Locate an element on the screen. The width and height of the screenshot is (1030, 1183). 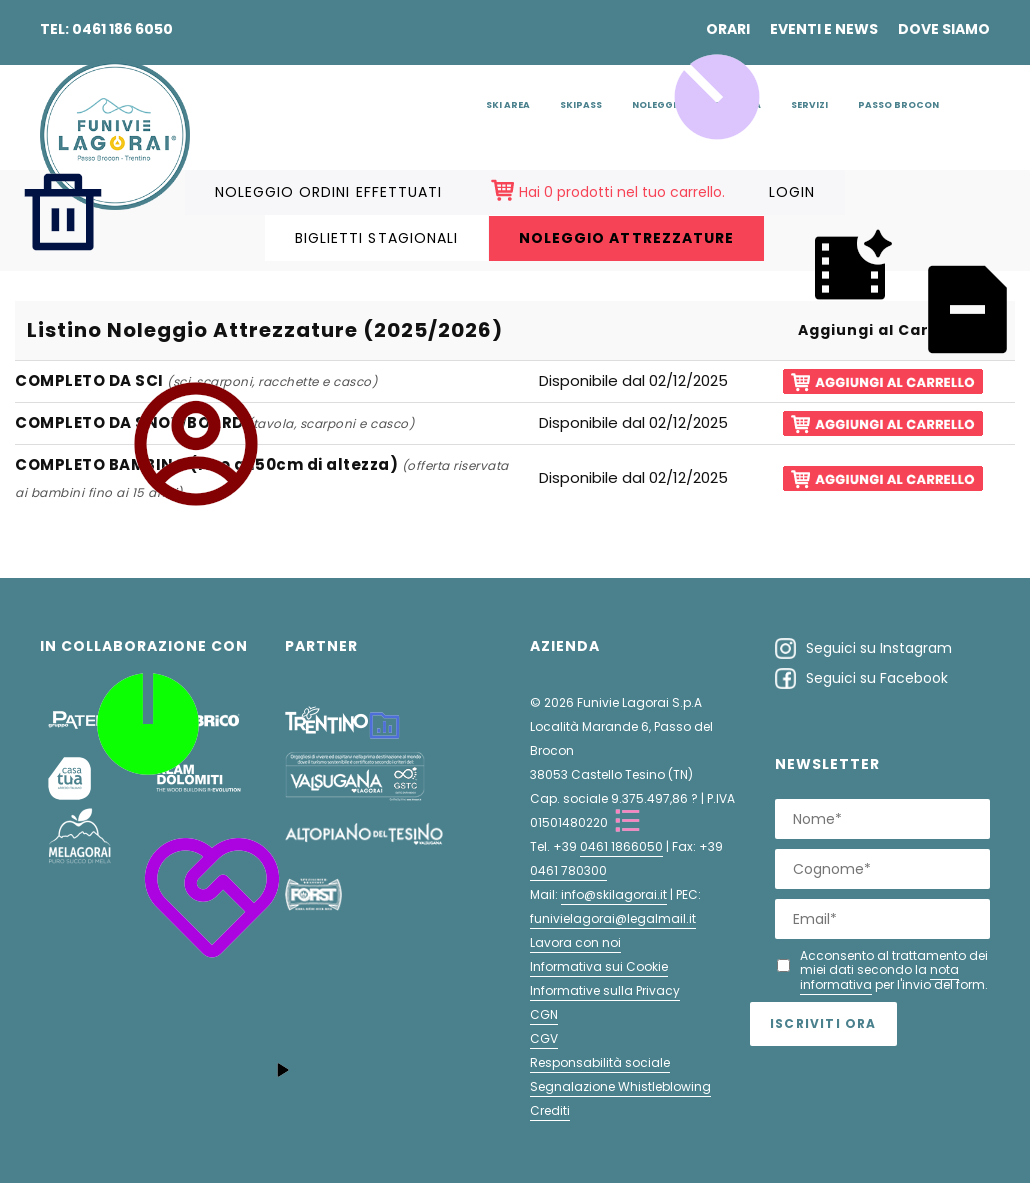
access AI-powered video editing tools is located at coordinates (850, 268).